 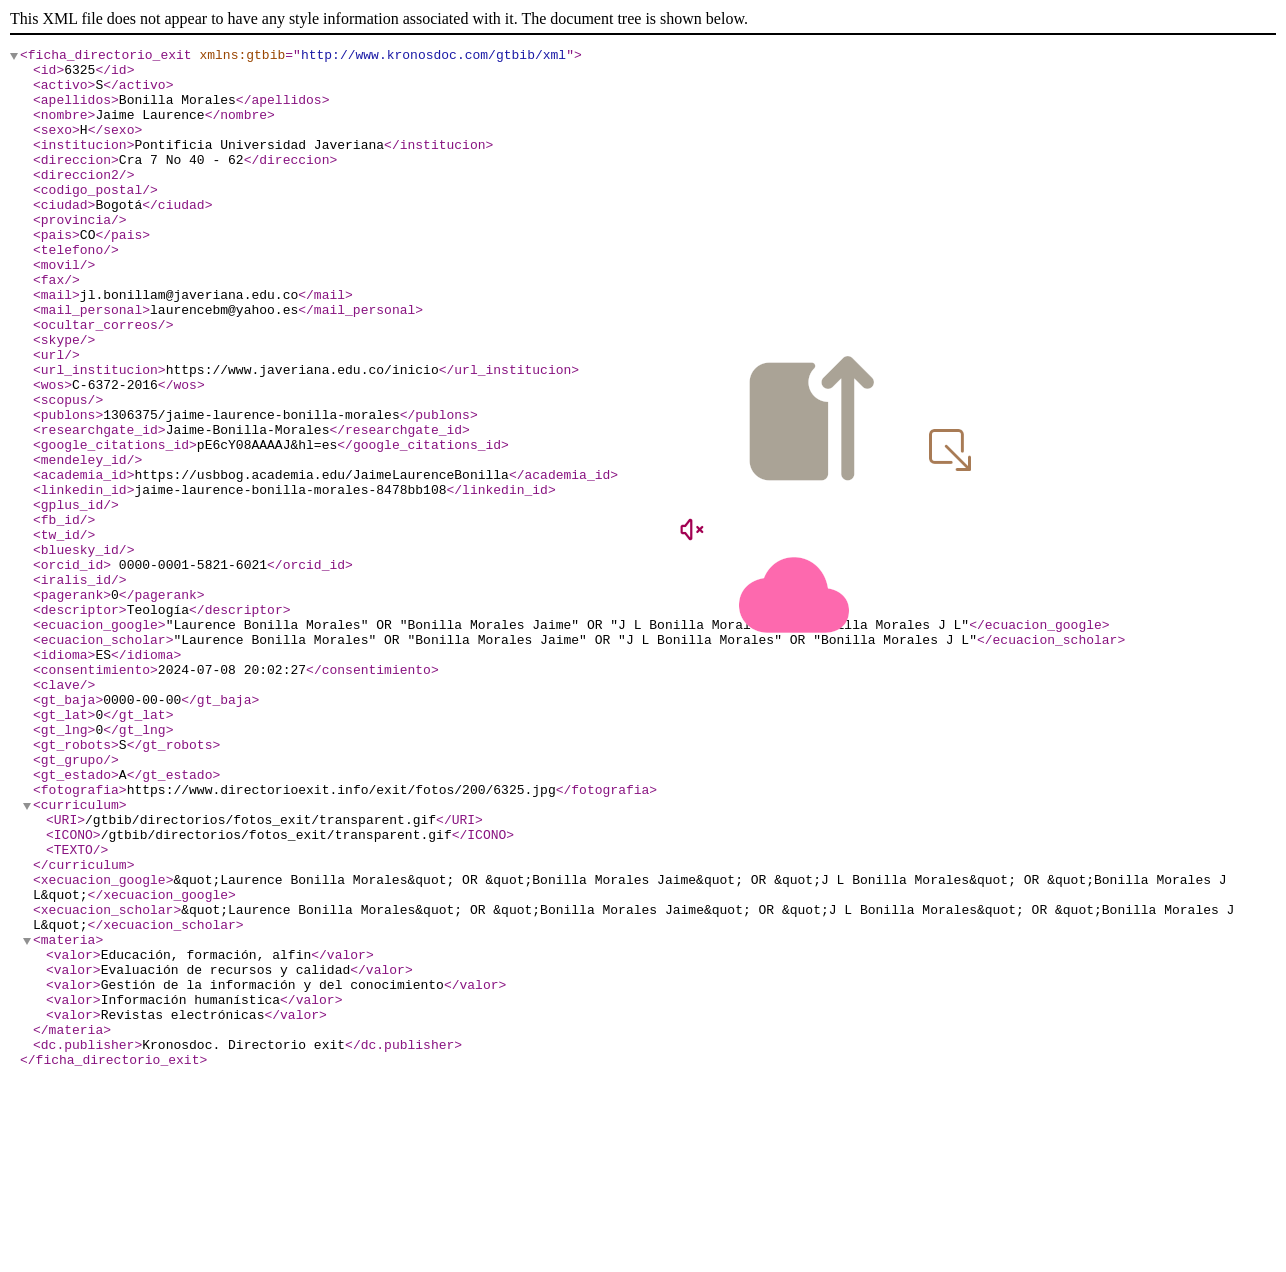 I want to click on auto-fit content to top of container, so click(x=808, y=421).